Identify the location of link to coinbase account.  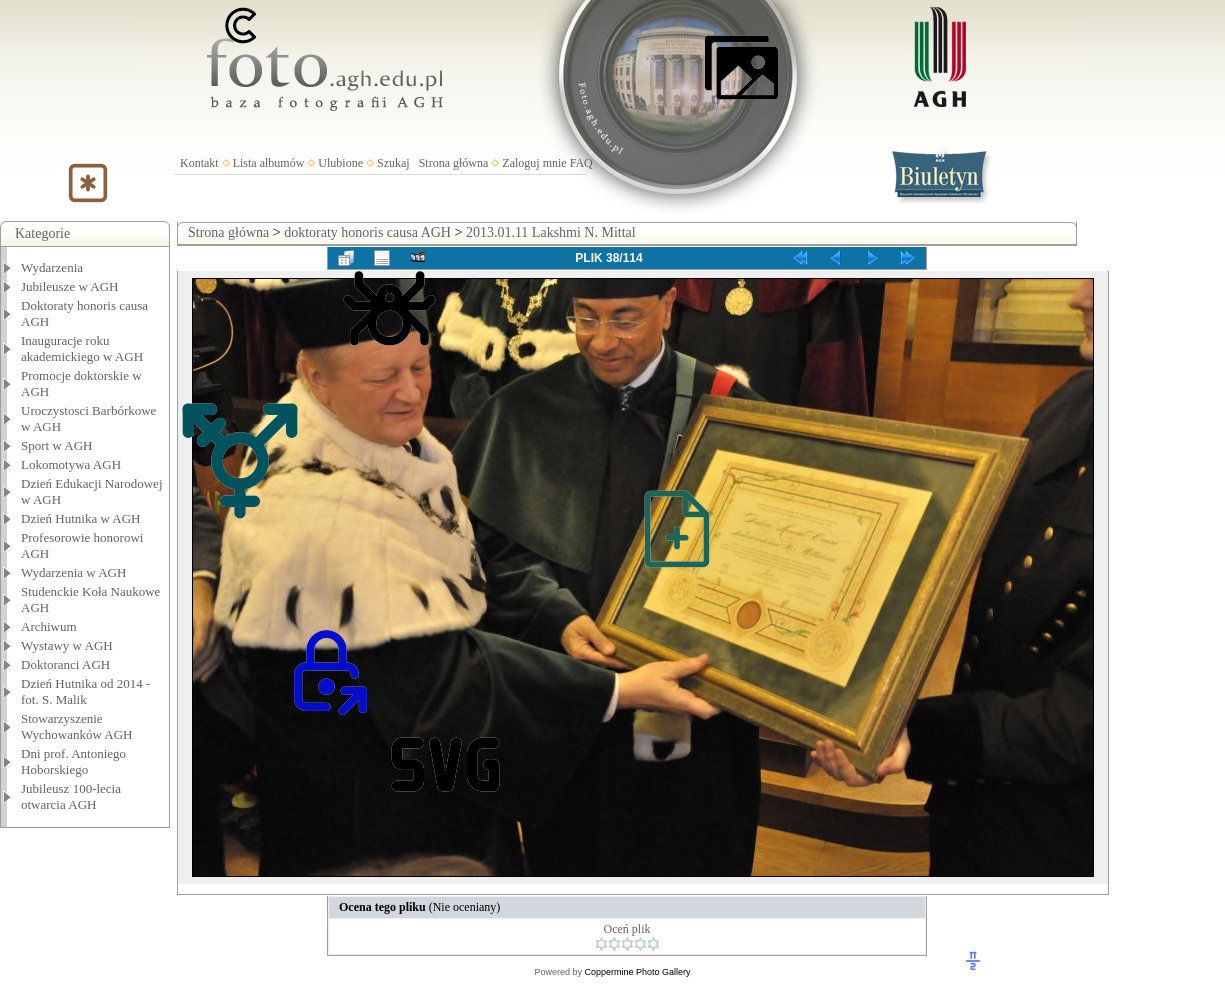
(241, 25).